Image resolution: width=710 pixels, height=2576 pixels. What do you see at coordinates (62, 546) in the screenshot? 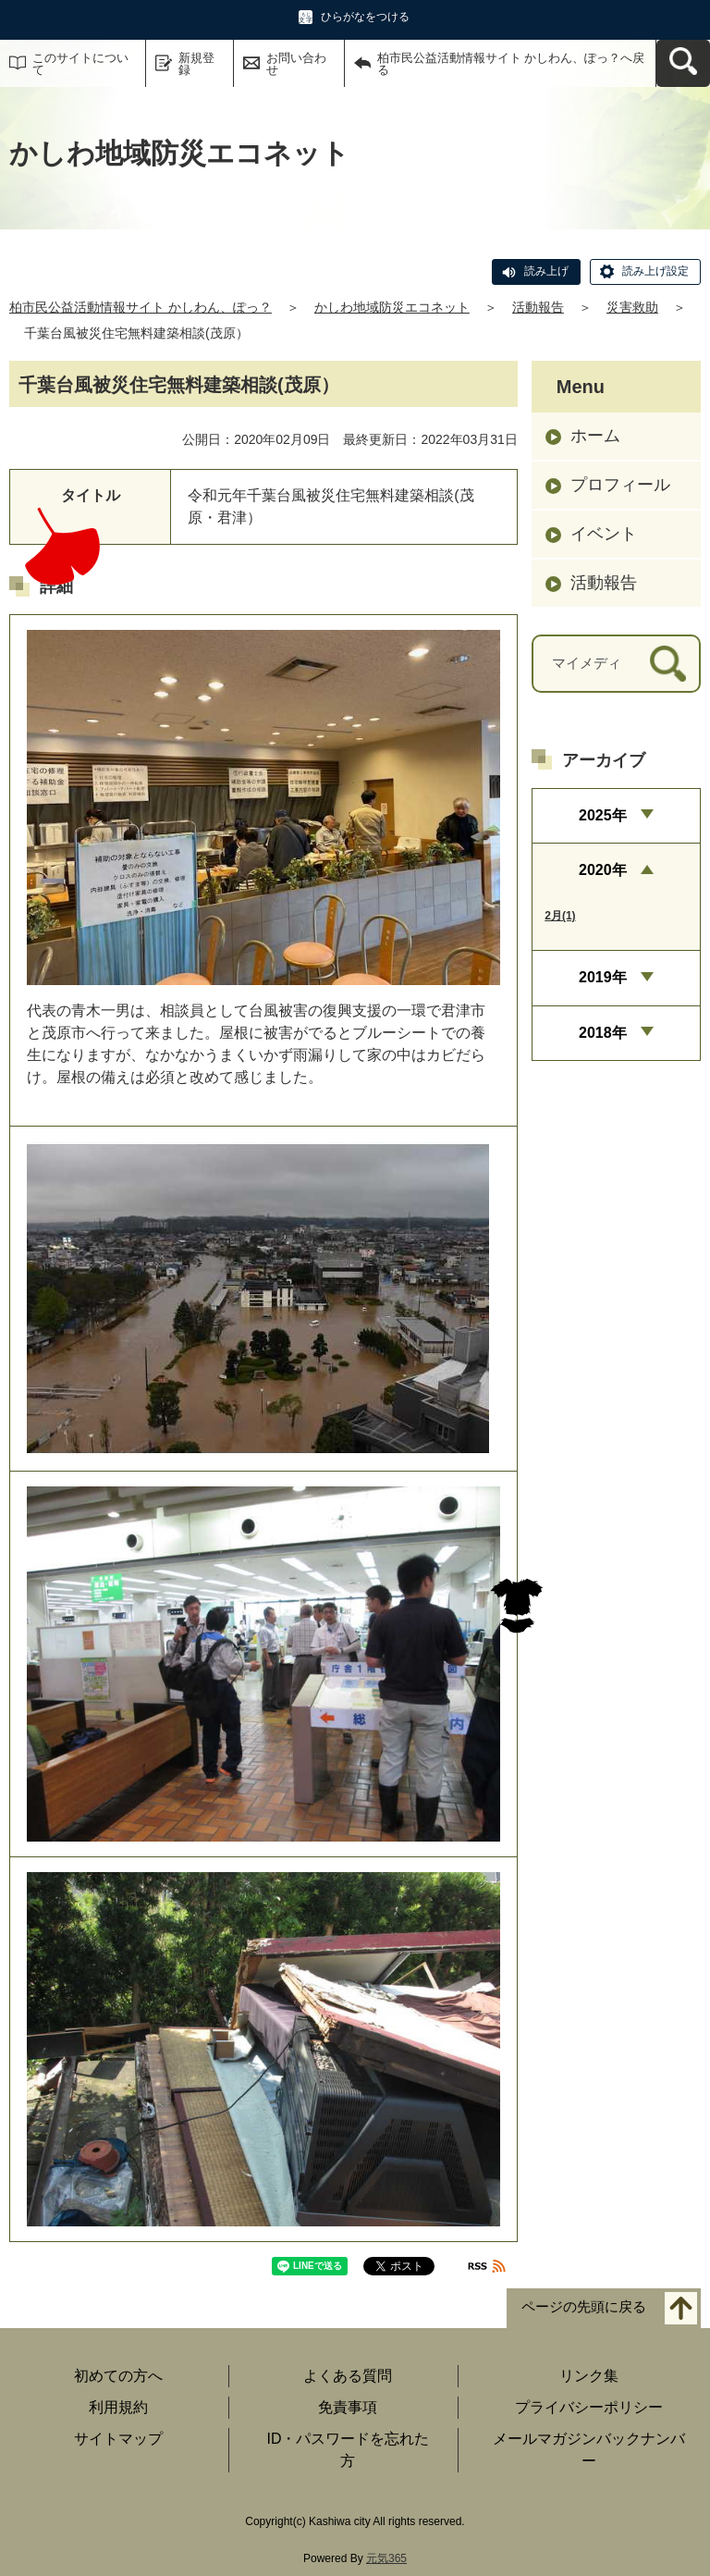
I see `nature or botanical category indicator` at bounding box center [62, 546].